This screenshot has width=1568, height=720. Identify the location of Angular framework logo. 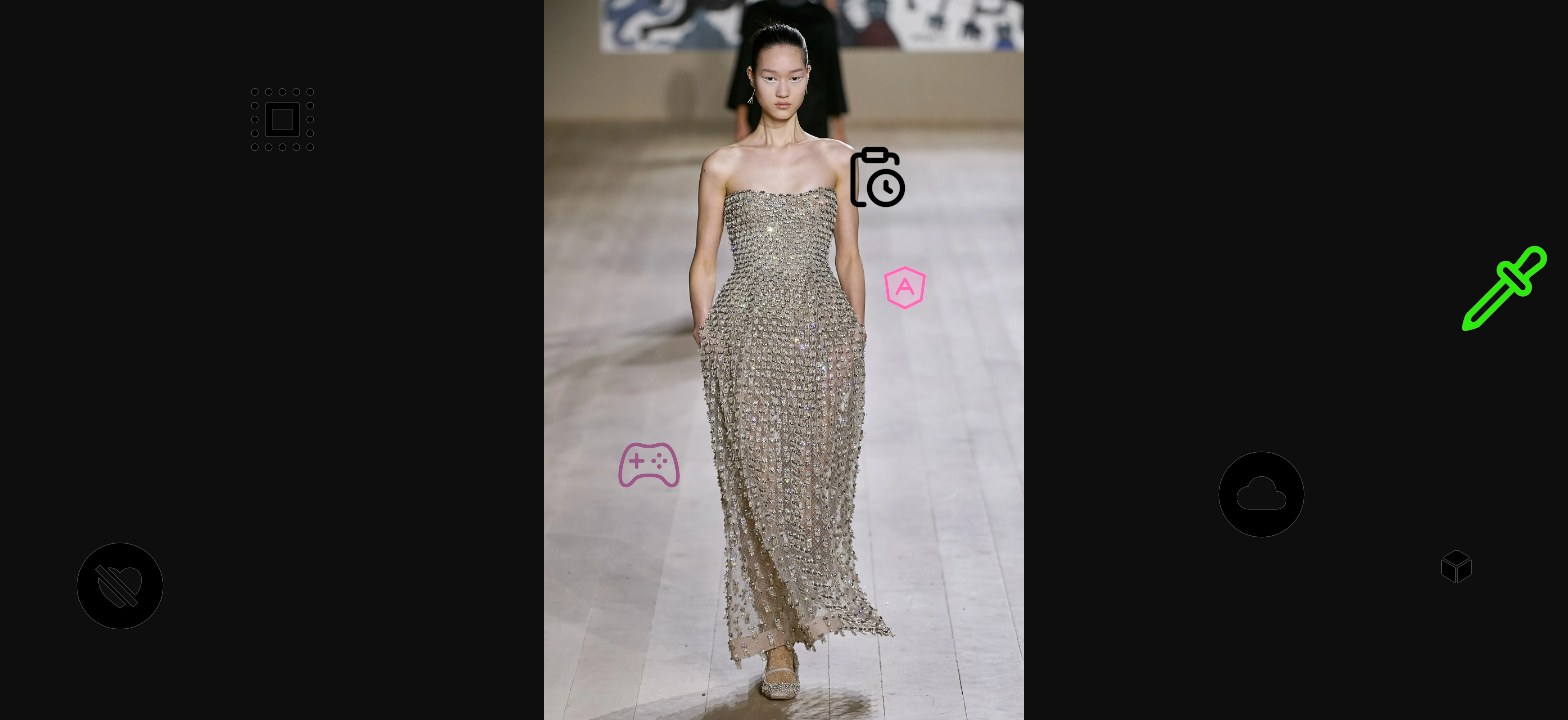
(905, 287).